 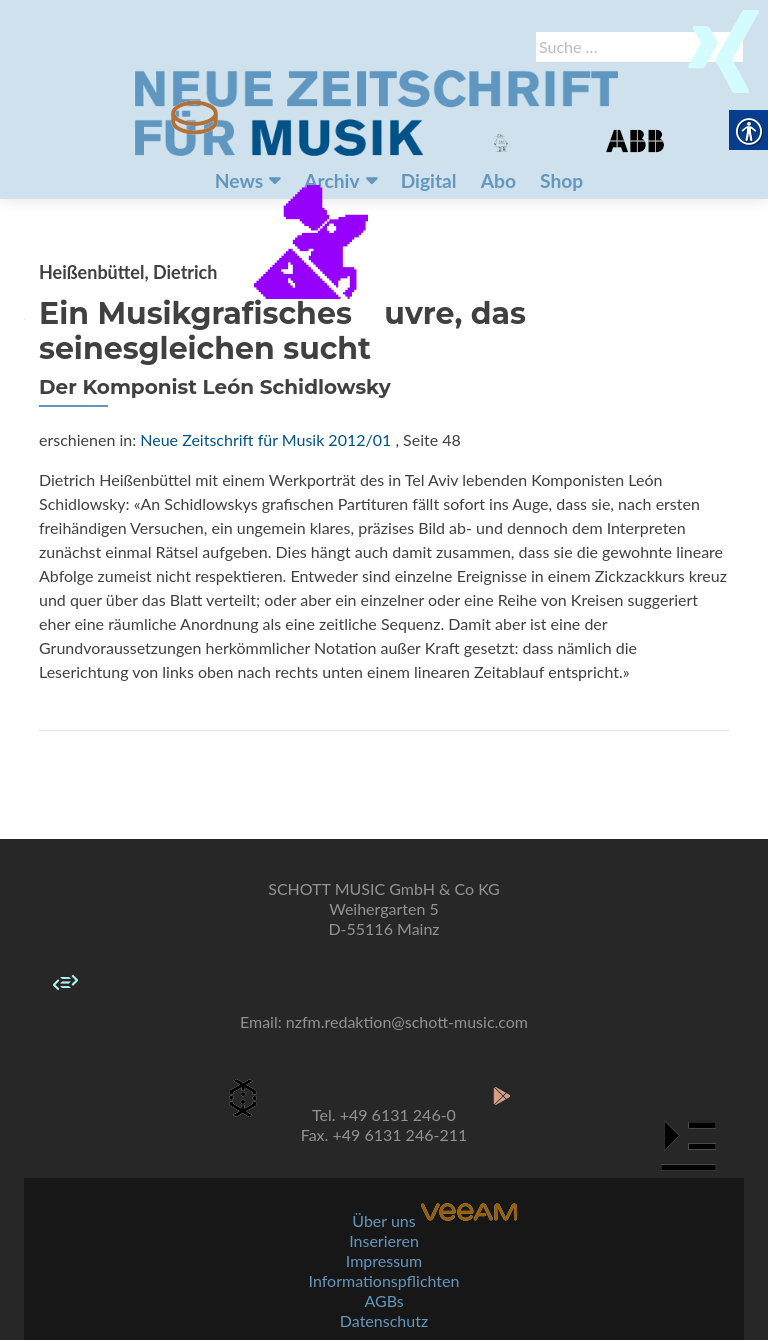 What do you see at coordinates (65, 982) in the screenshot?
I see `purescript programming language logo` at bounding box center [65, 982].